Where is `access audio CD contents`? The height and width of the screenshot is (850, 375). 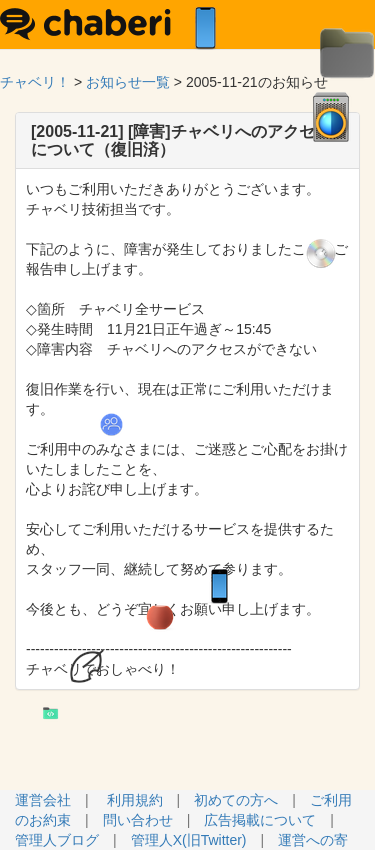 access audio CD contents is located at coordinates (321, 254).